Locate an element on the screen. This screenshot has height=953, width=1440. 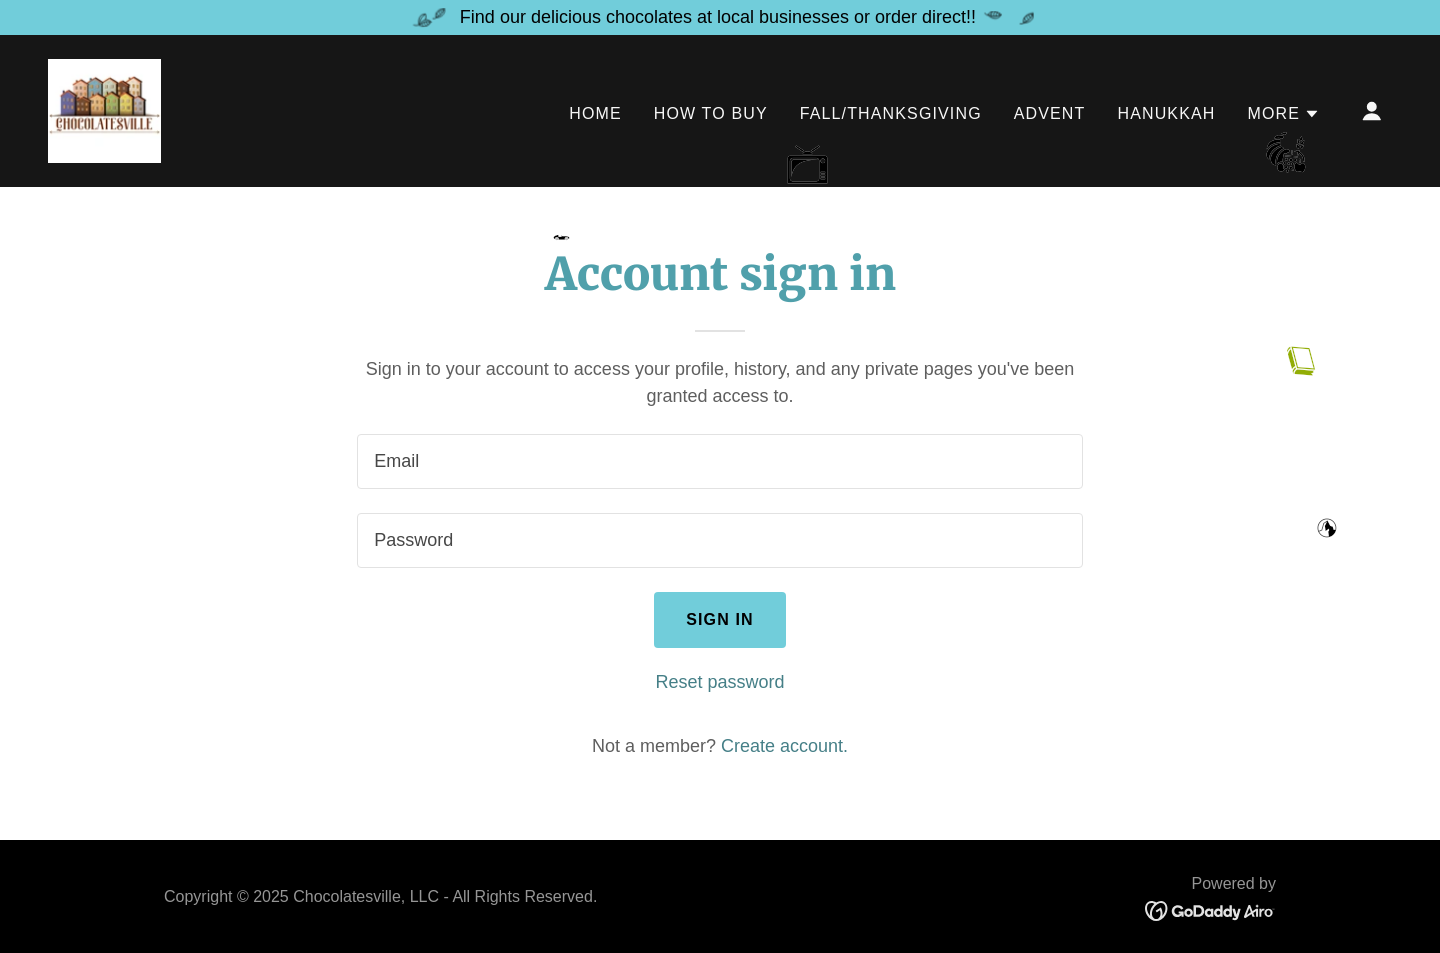
access racing or car-themed games is located at coordinates (561, 237).